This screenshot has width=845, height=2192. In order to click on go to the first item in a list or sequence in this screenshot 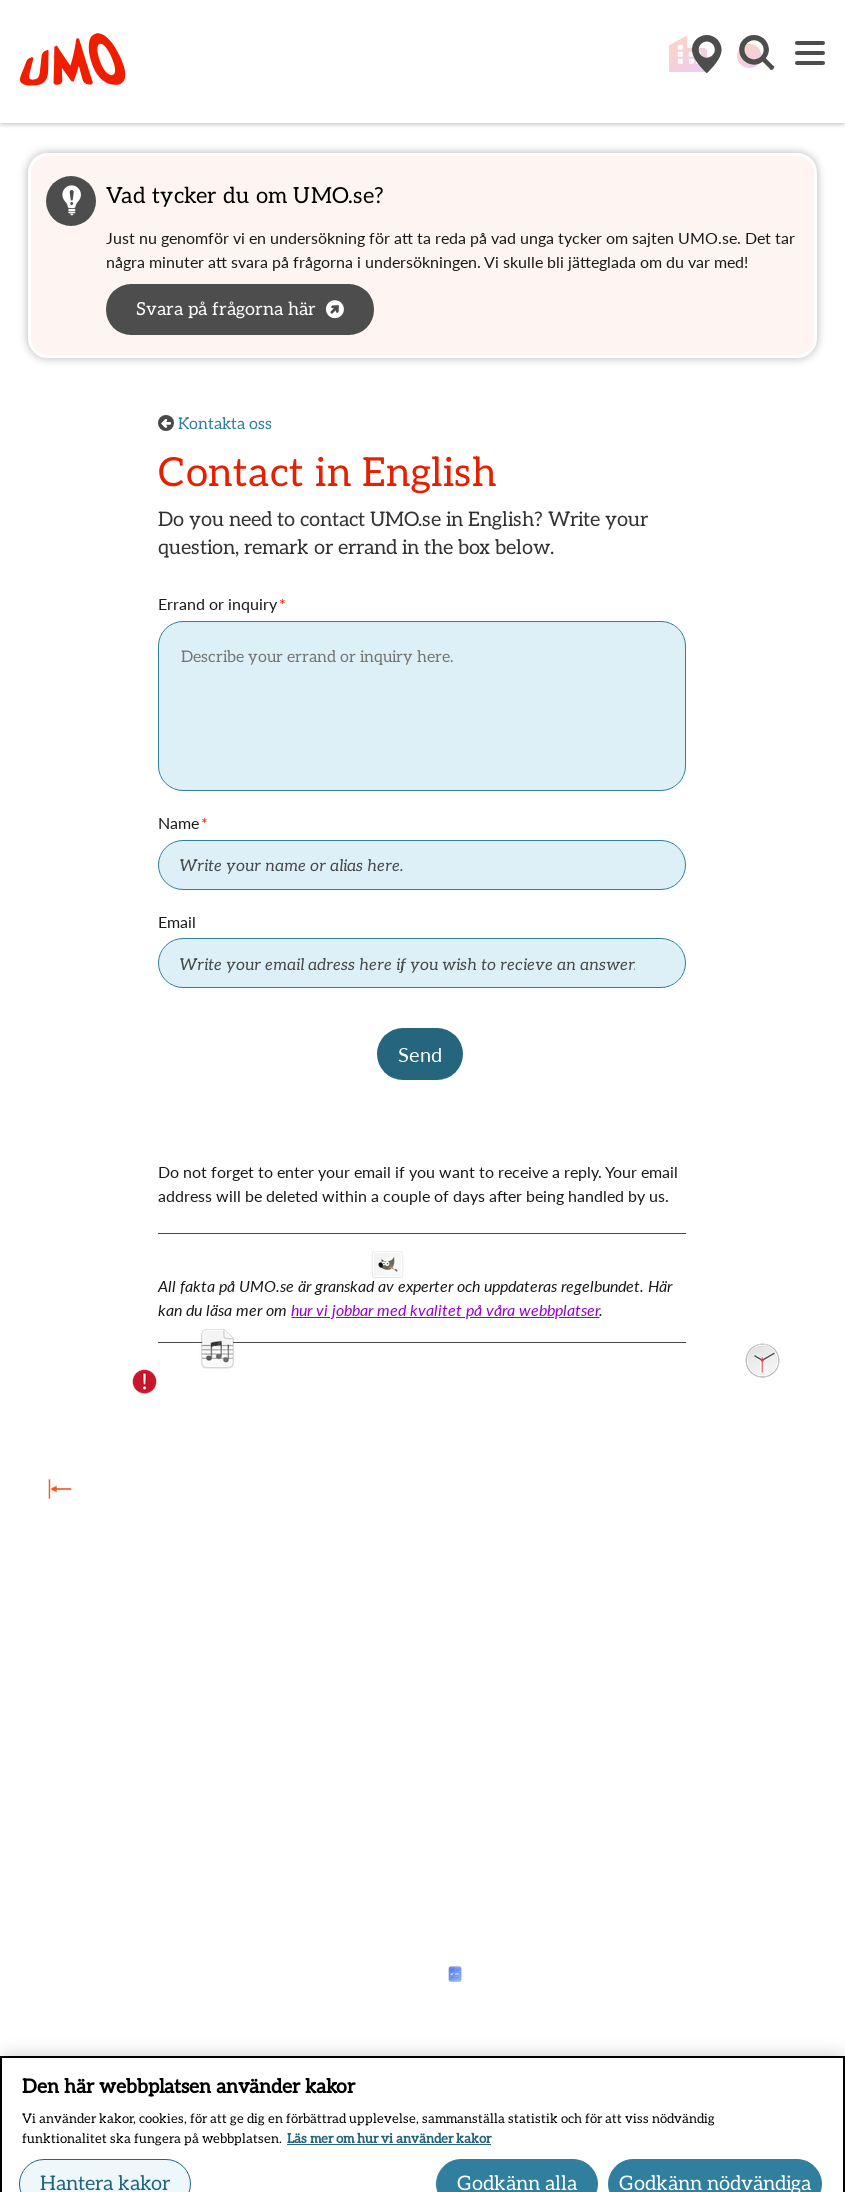, I will do `click(60, 1489)`.